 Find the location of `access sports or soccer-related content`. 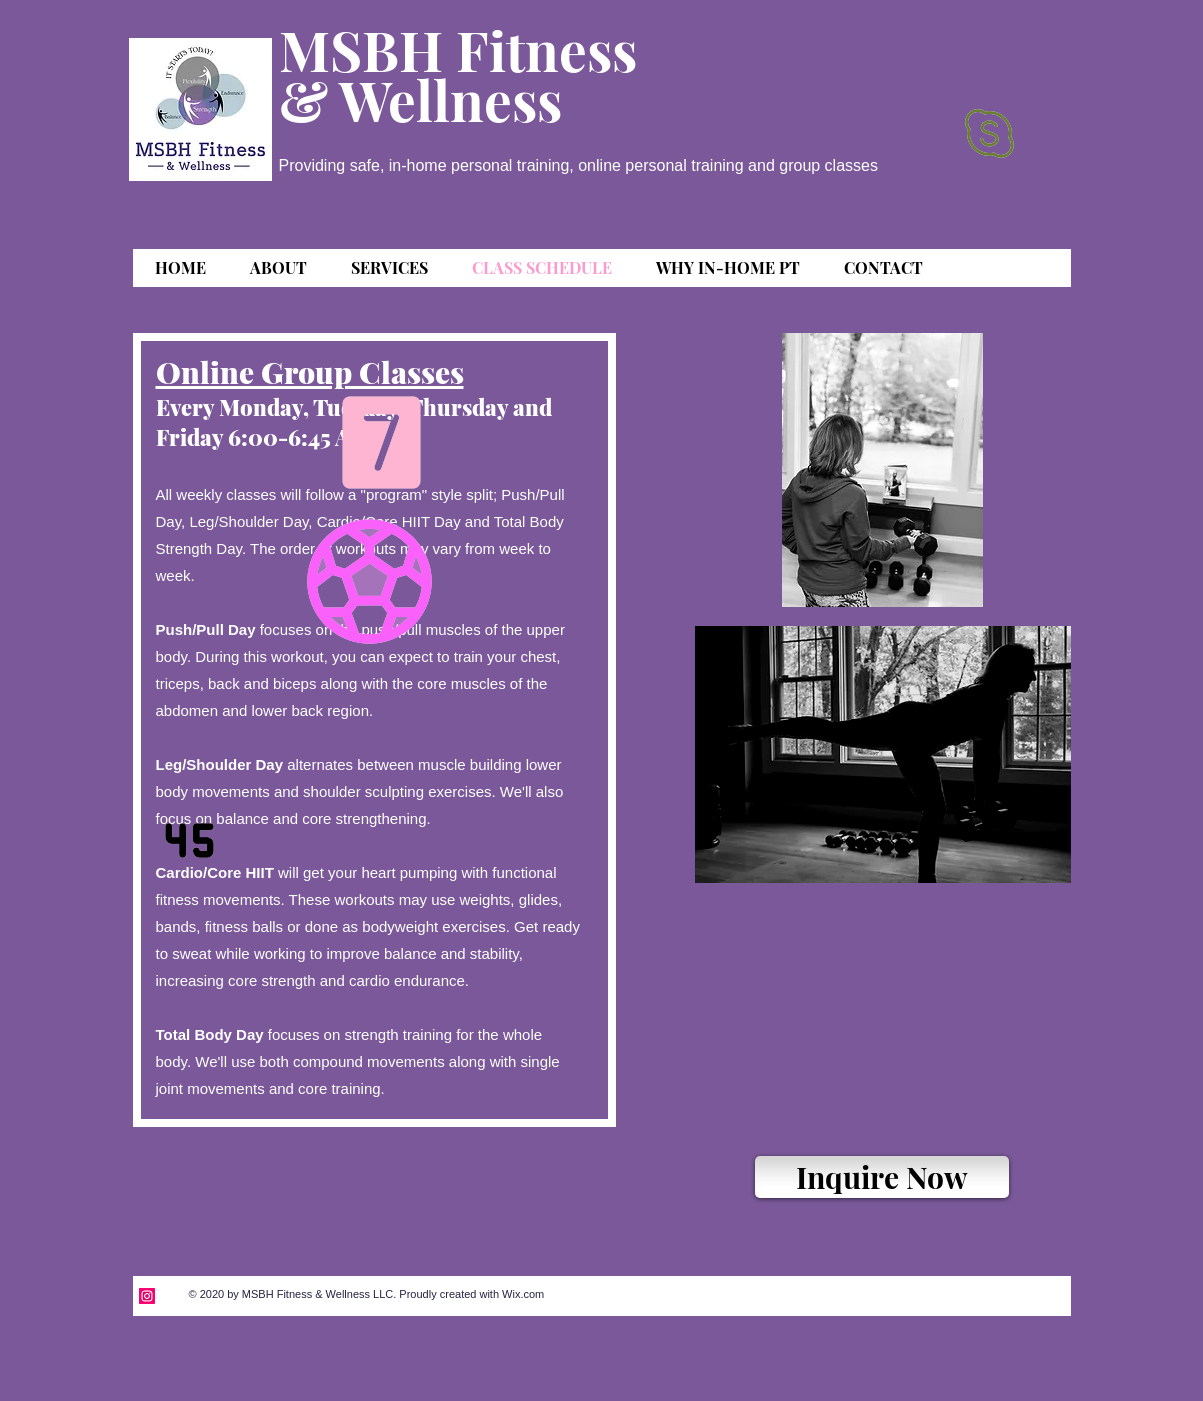

access sports or soccer-related content is located at coordinates (369, 581).